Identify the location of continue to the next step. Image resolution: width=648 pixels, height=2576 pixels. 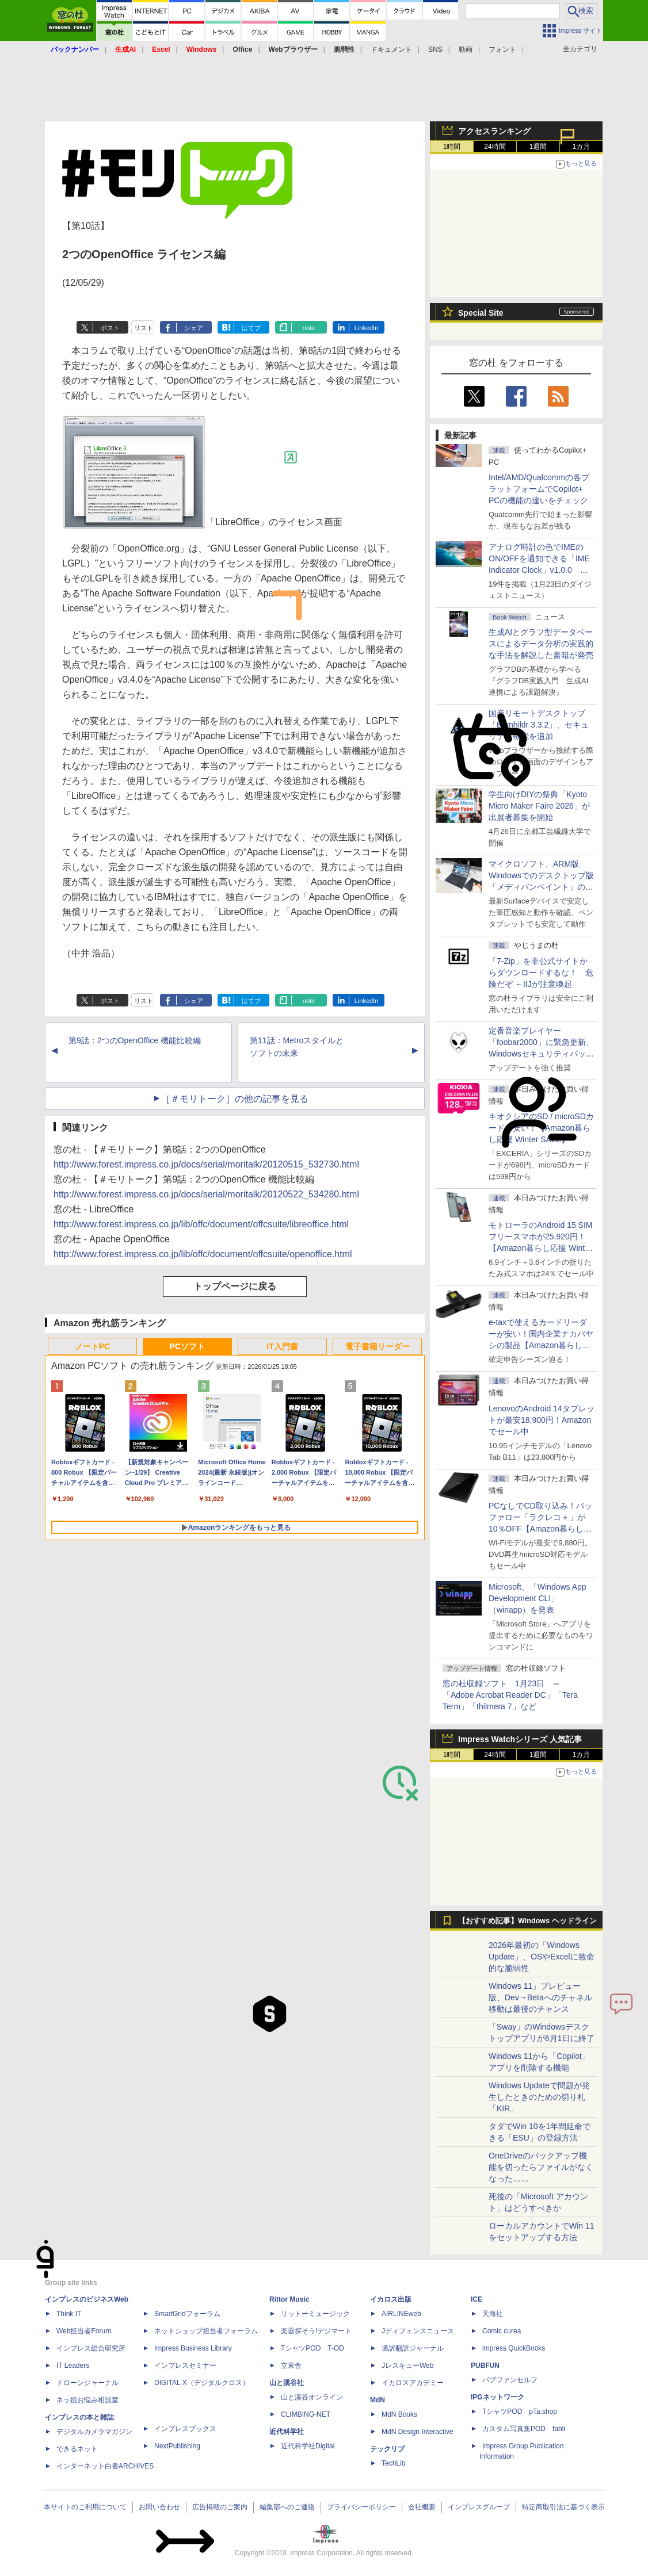
(185, 2541).